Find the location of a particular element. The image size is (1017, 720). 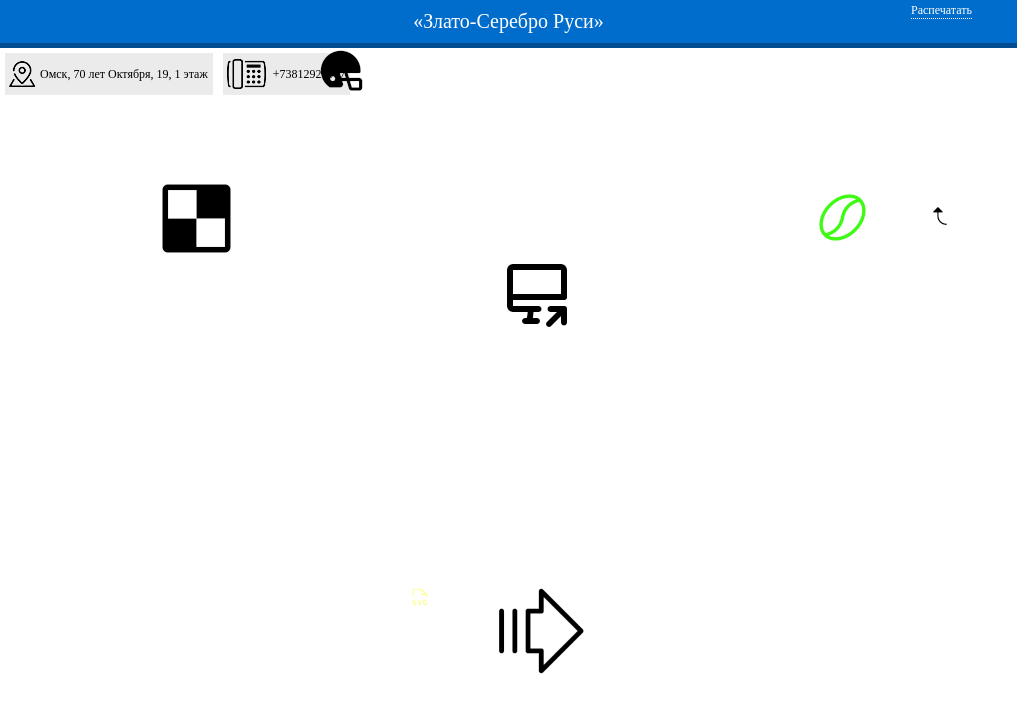

share content from your desktop computer is located at coordinates (537, 294).